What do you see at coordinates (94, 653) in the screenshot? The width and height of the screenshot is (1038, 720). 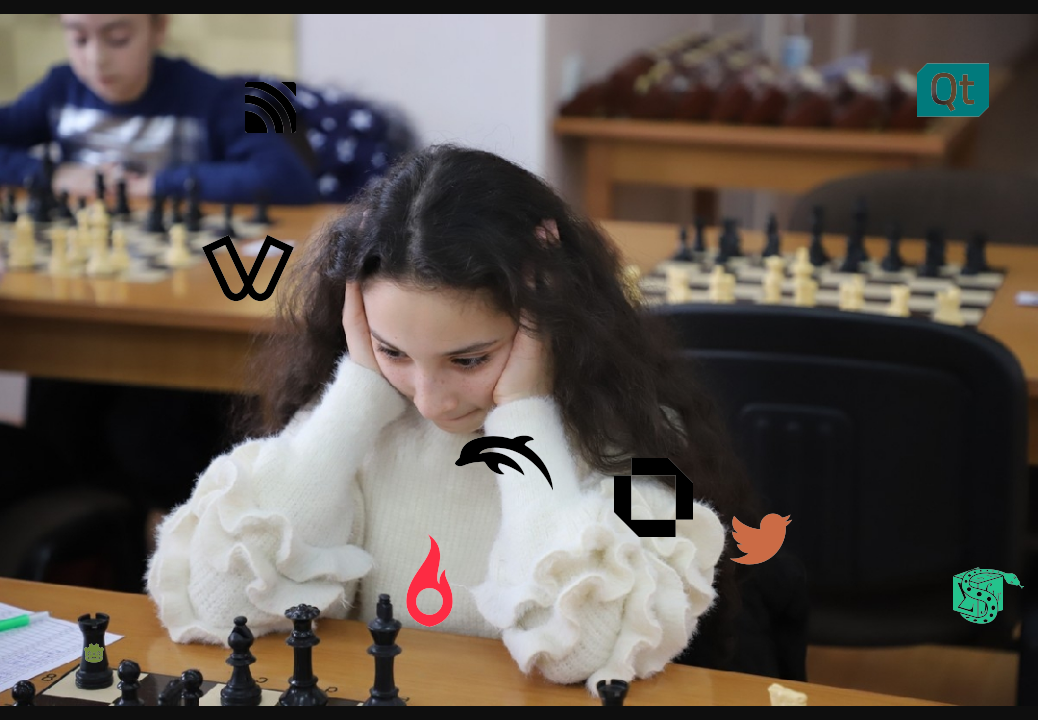 I see `open godot engine application` at bounding box center [94, 653].